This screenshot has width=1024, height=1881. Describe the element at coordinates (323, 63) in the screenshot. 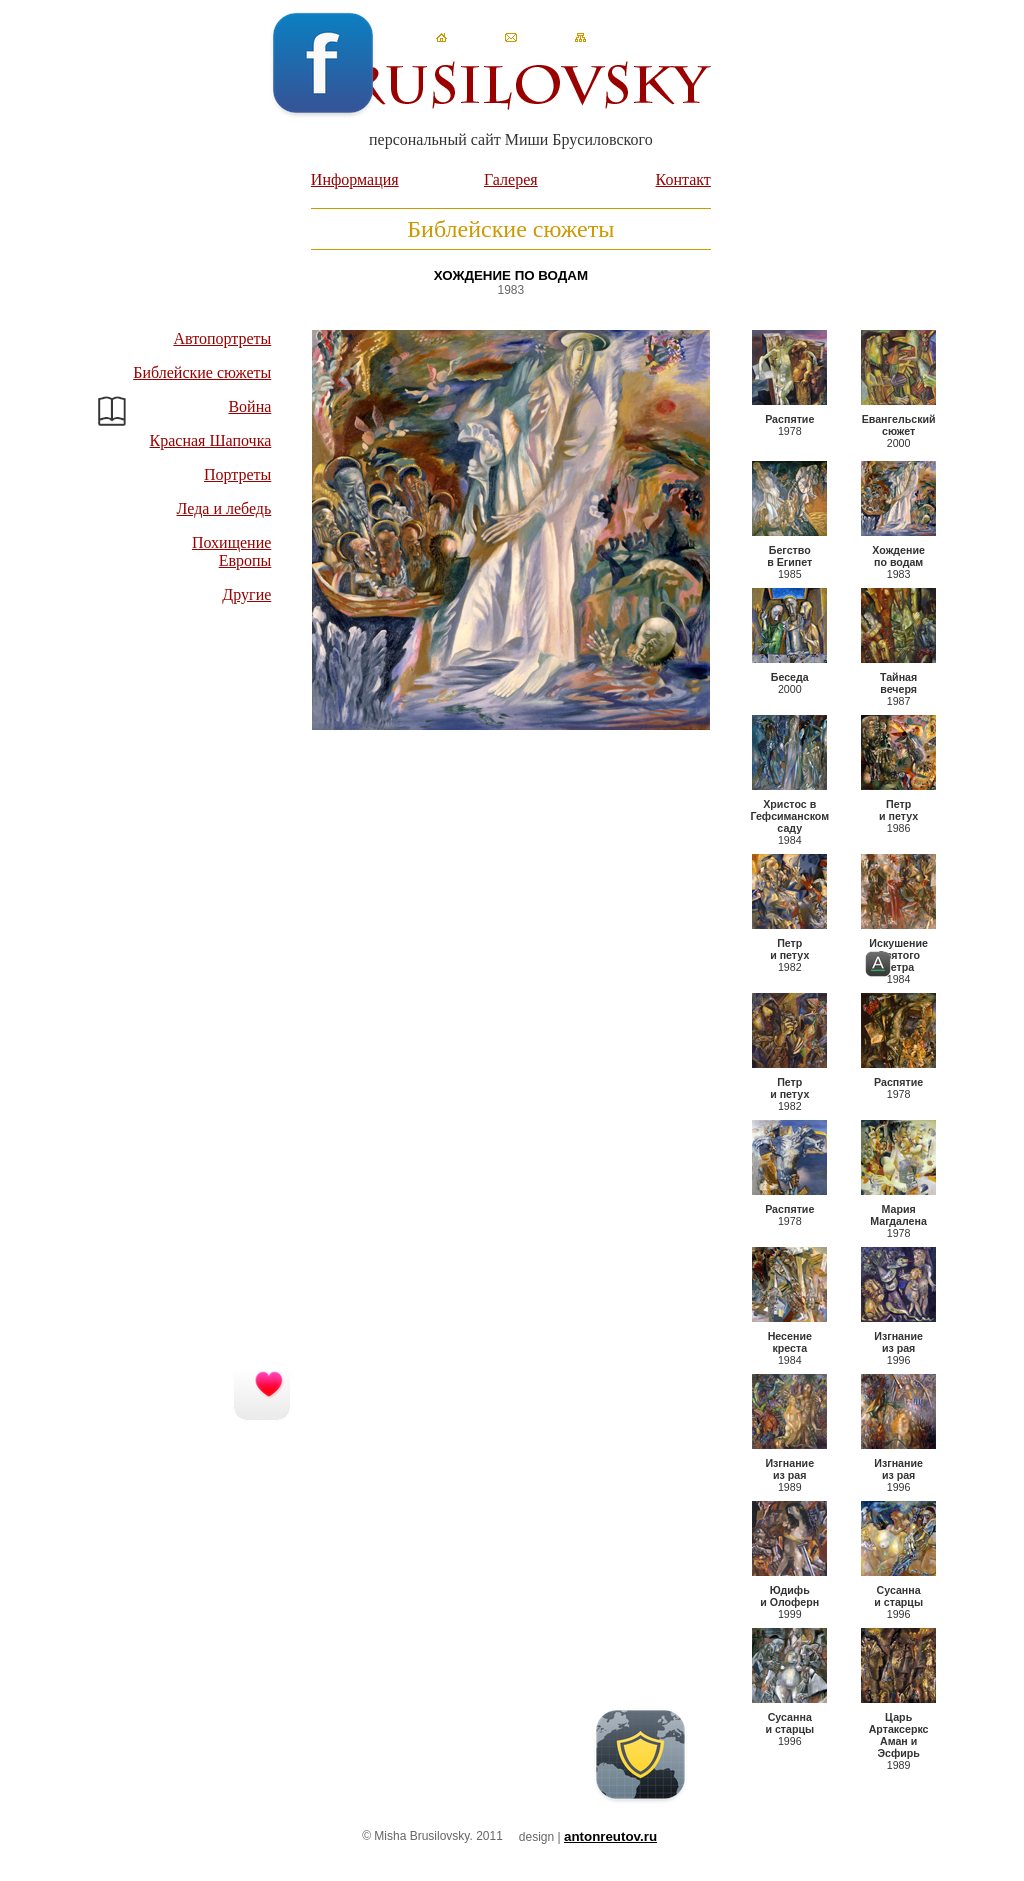

I see `open facebook in browser` at that location.